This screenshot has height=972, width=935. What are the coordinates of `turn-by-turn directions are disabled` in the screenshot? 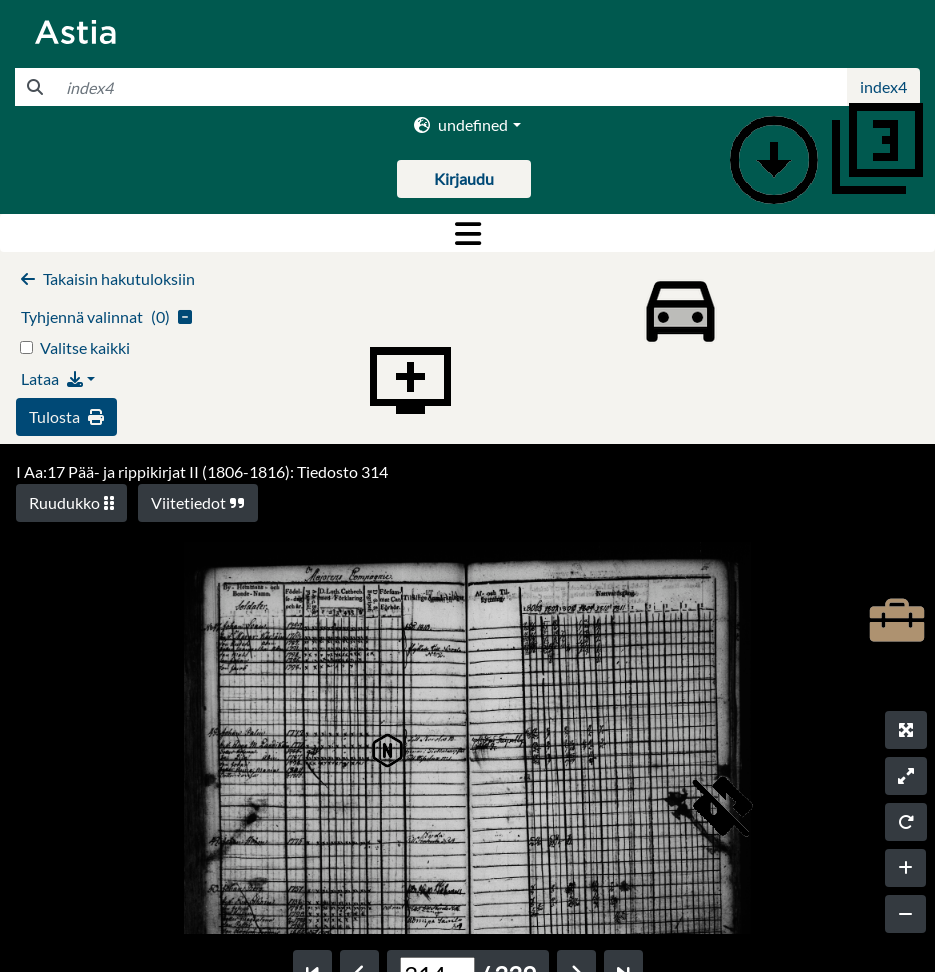 It's located at (723, 806).